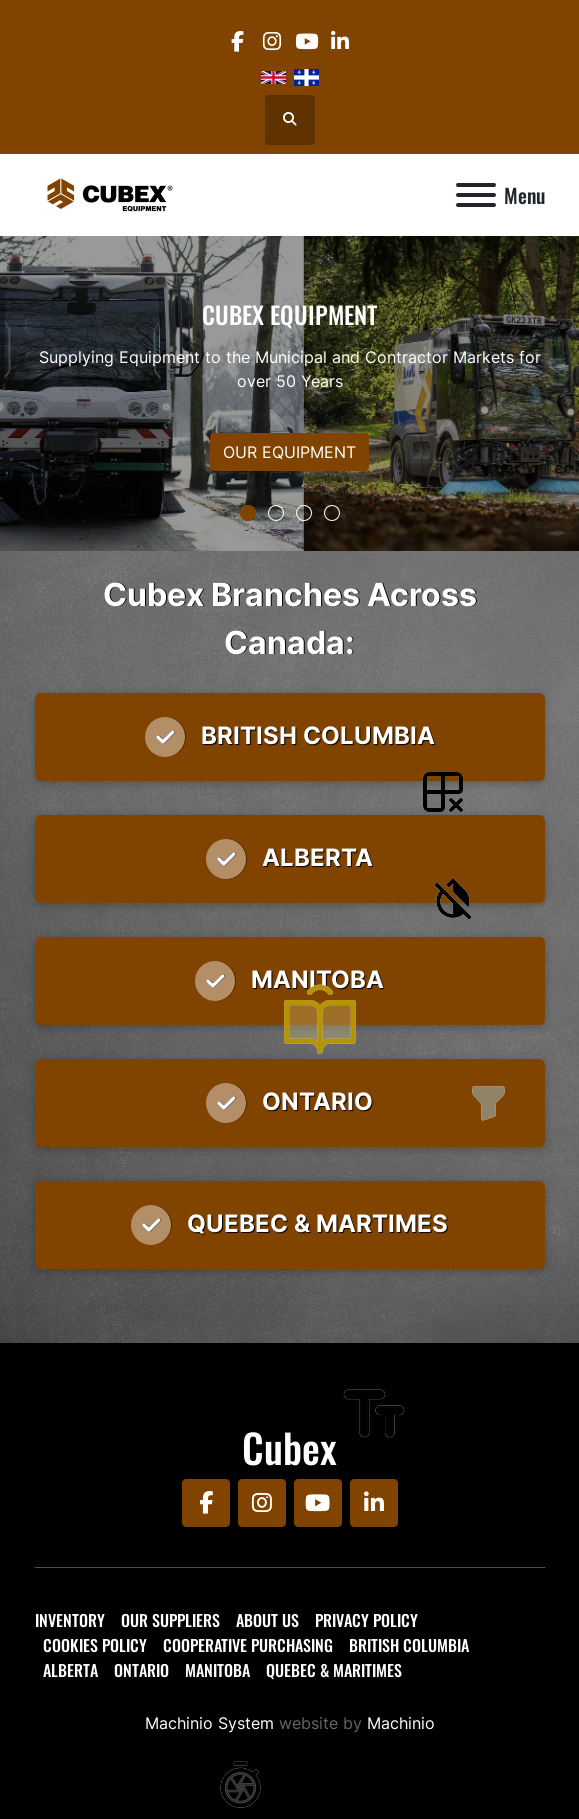  I want to click on filter or sort content, so click(488, 1102).